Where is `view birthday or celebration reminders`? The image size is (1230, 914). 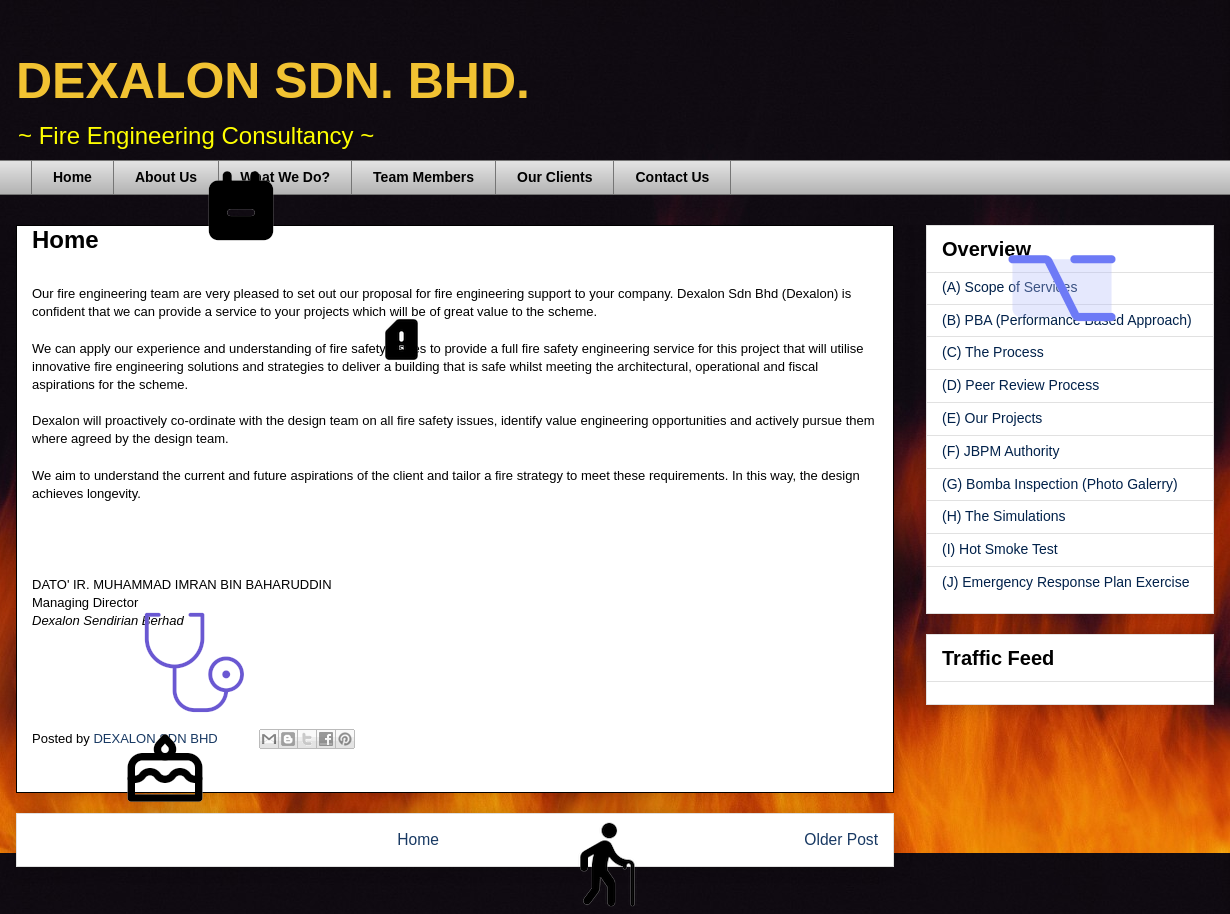
view birthday or celebration reminders is located at coordinates (165, 768).